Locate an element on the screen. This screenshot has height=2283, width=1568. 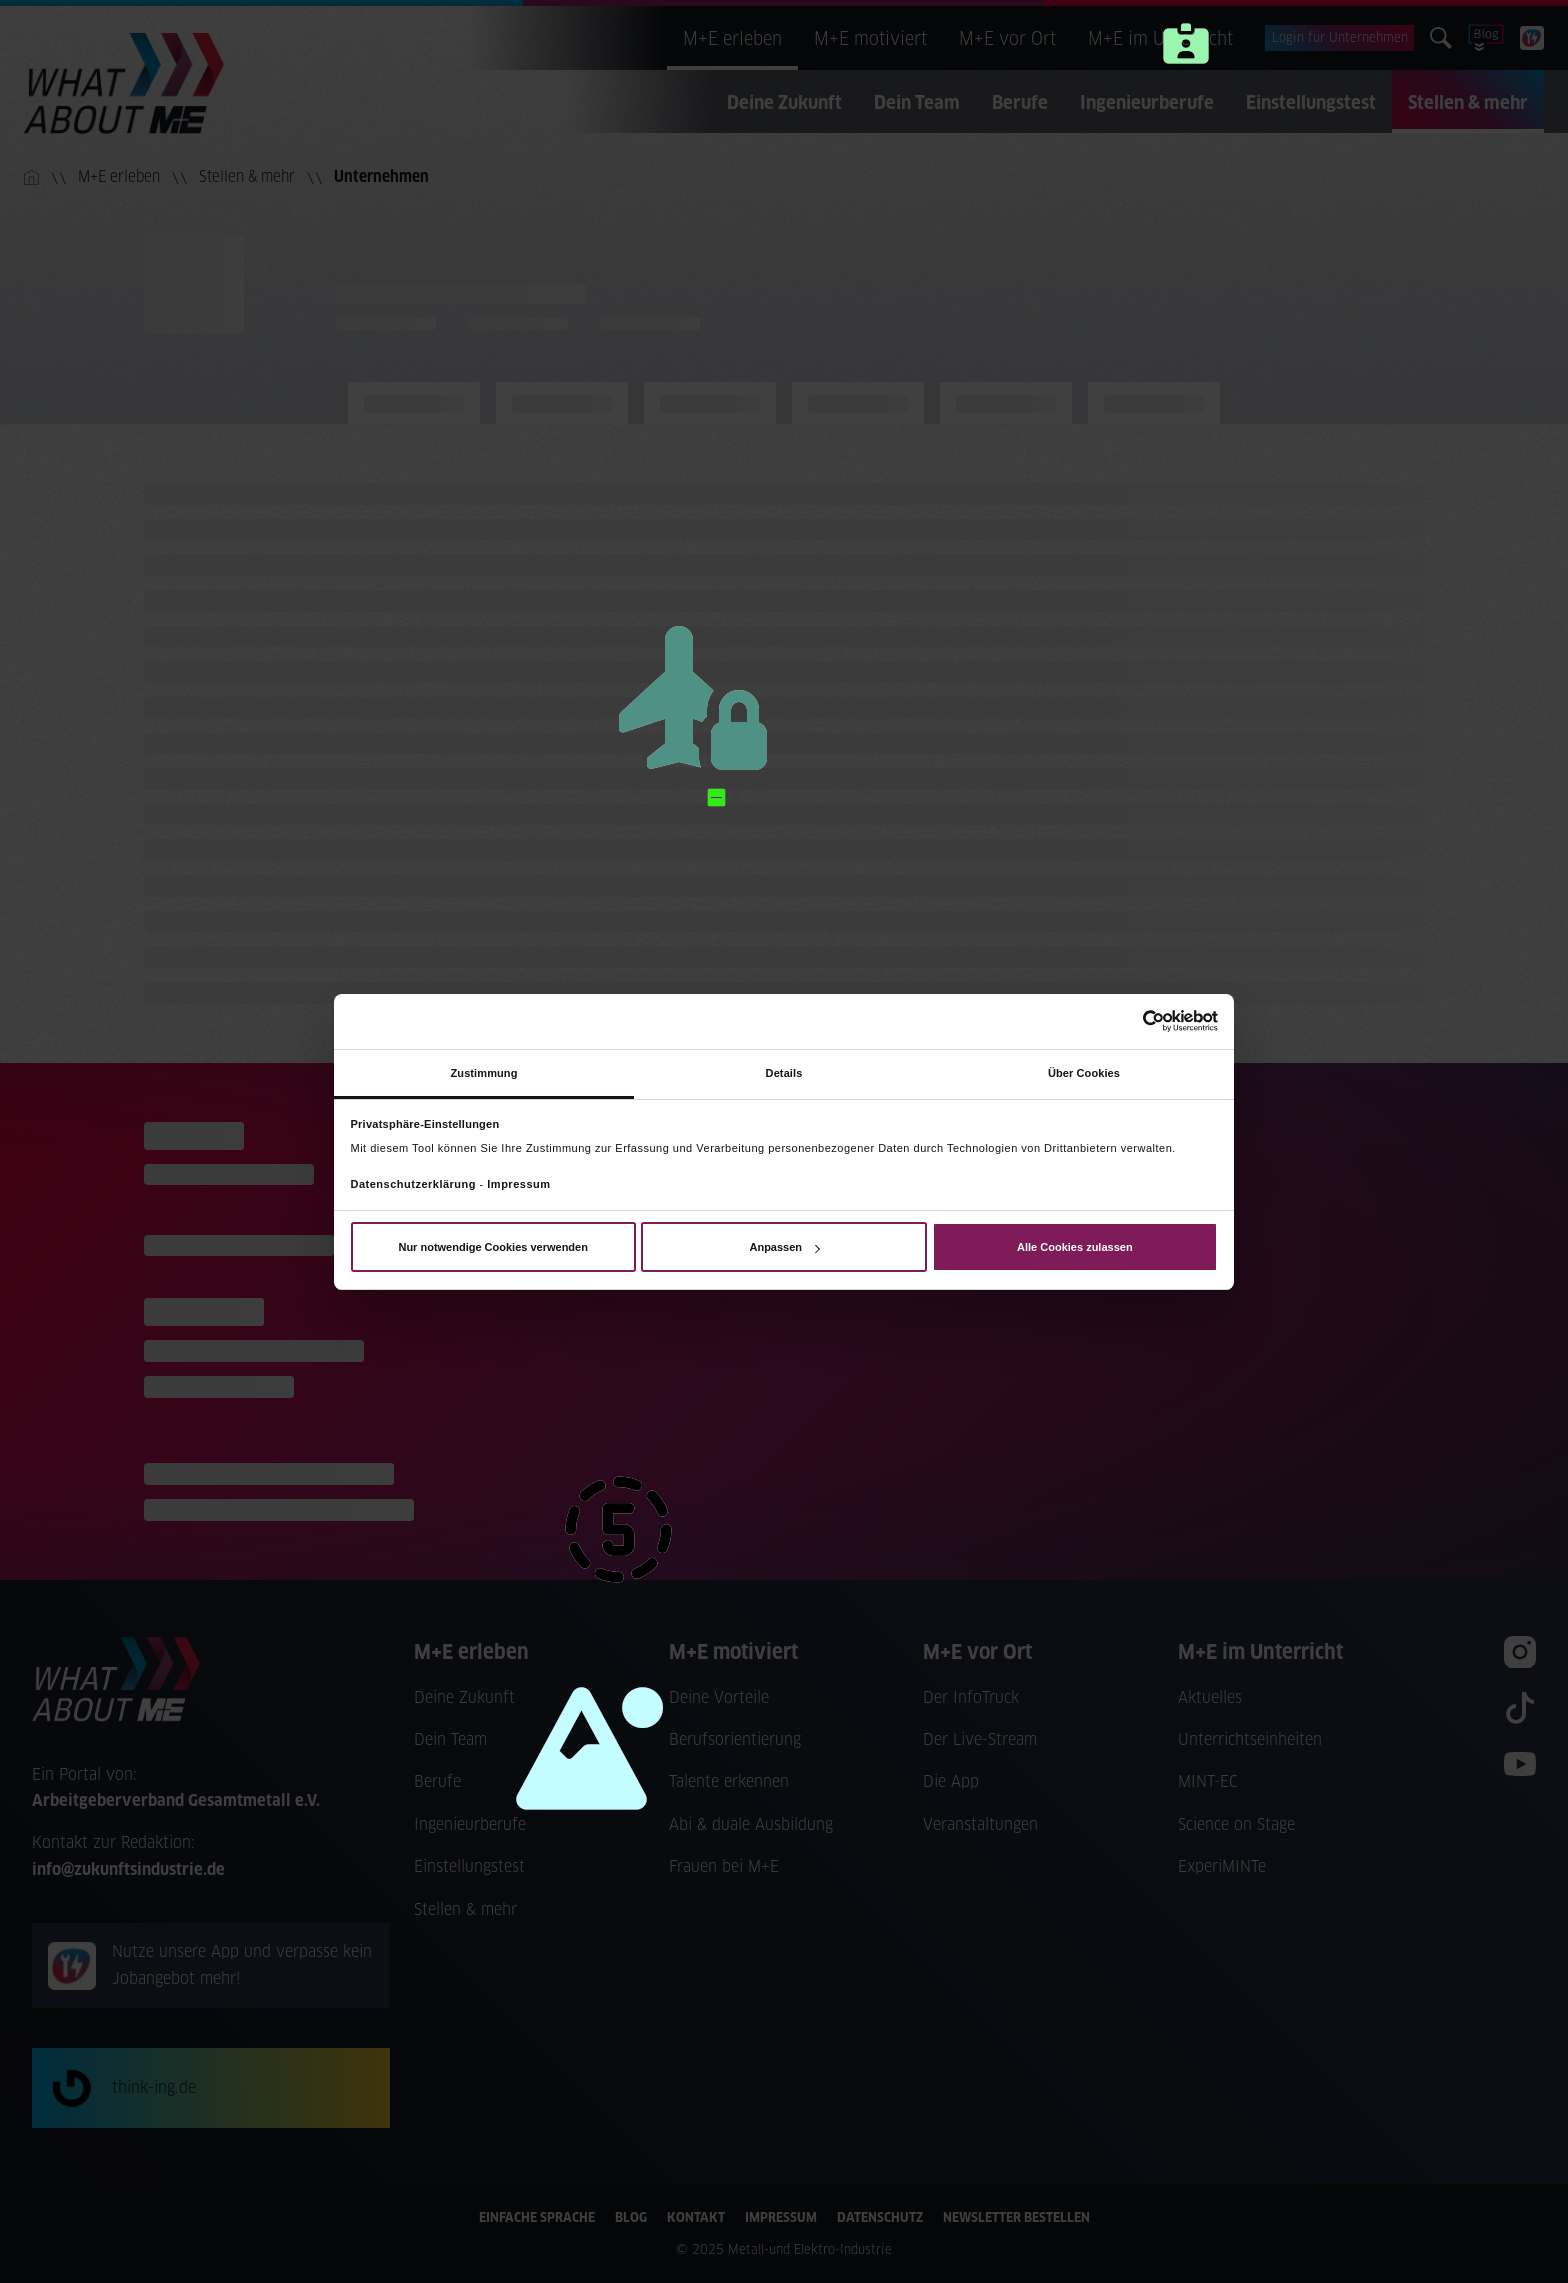
airplane mode is locked or restricted is located at coordinates (687, 698).